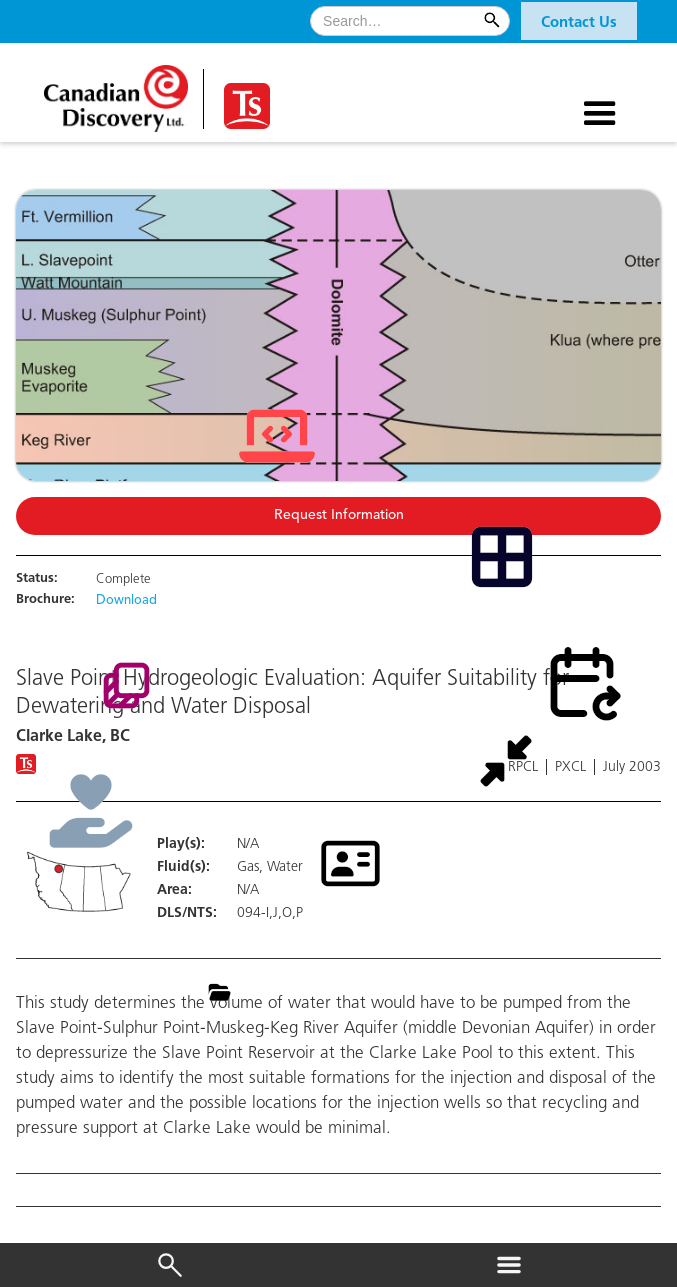 Image resolution: width=677 pixels, height=1287 pixels. I want to click on exit fullscreen mode, so click(506, 761).